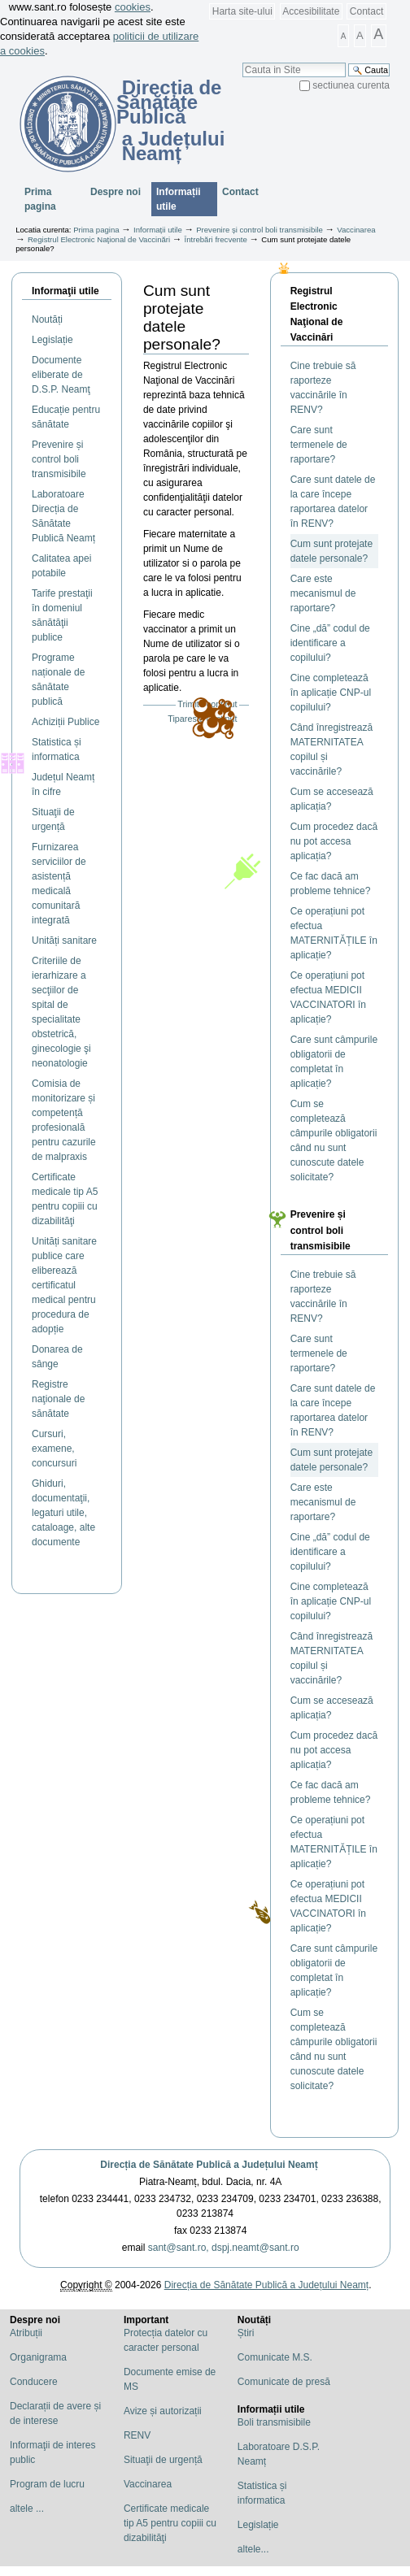  Describe the element at coordinates (260, 1912) in the screenshot. I see `indicates a food item or meal in a cooking game` at that location.